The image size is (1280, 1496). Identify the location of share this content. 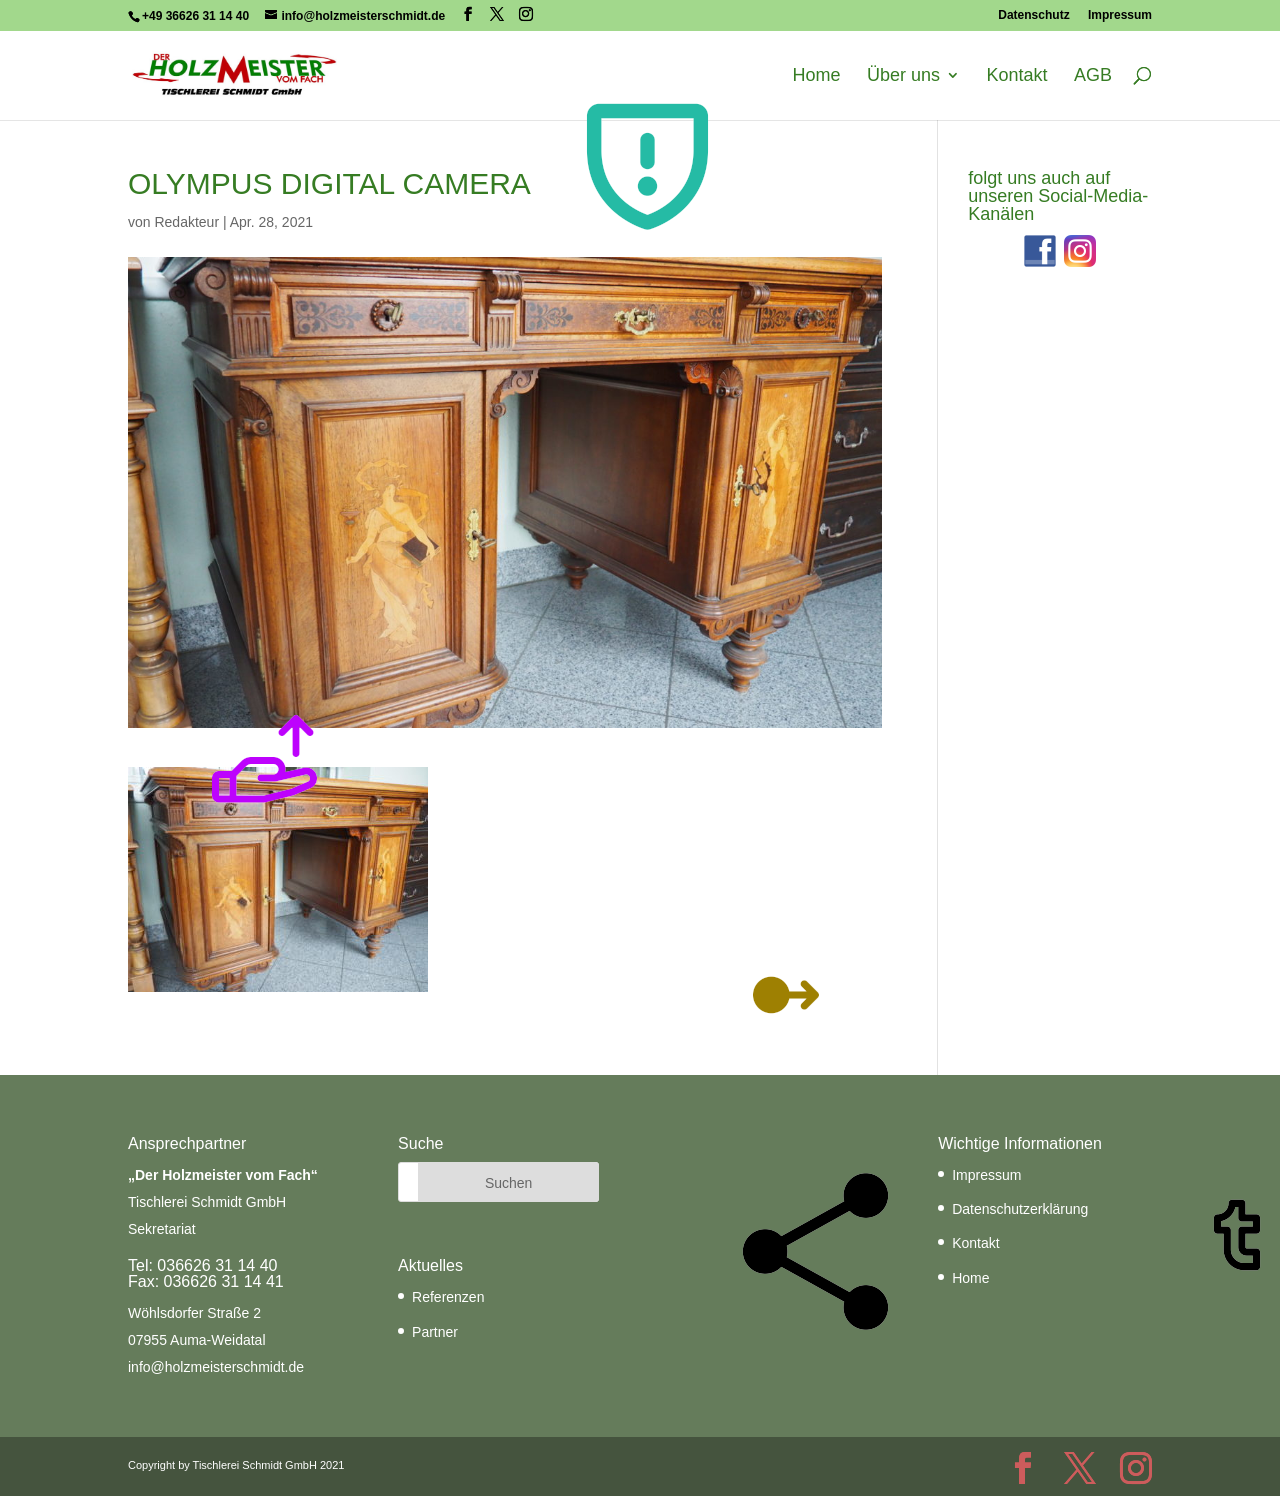
(815, 1251).